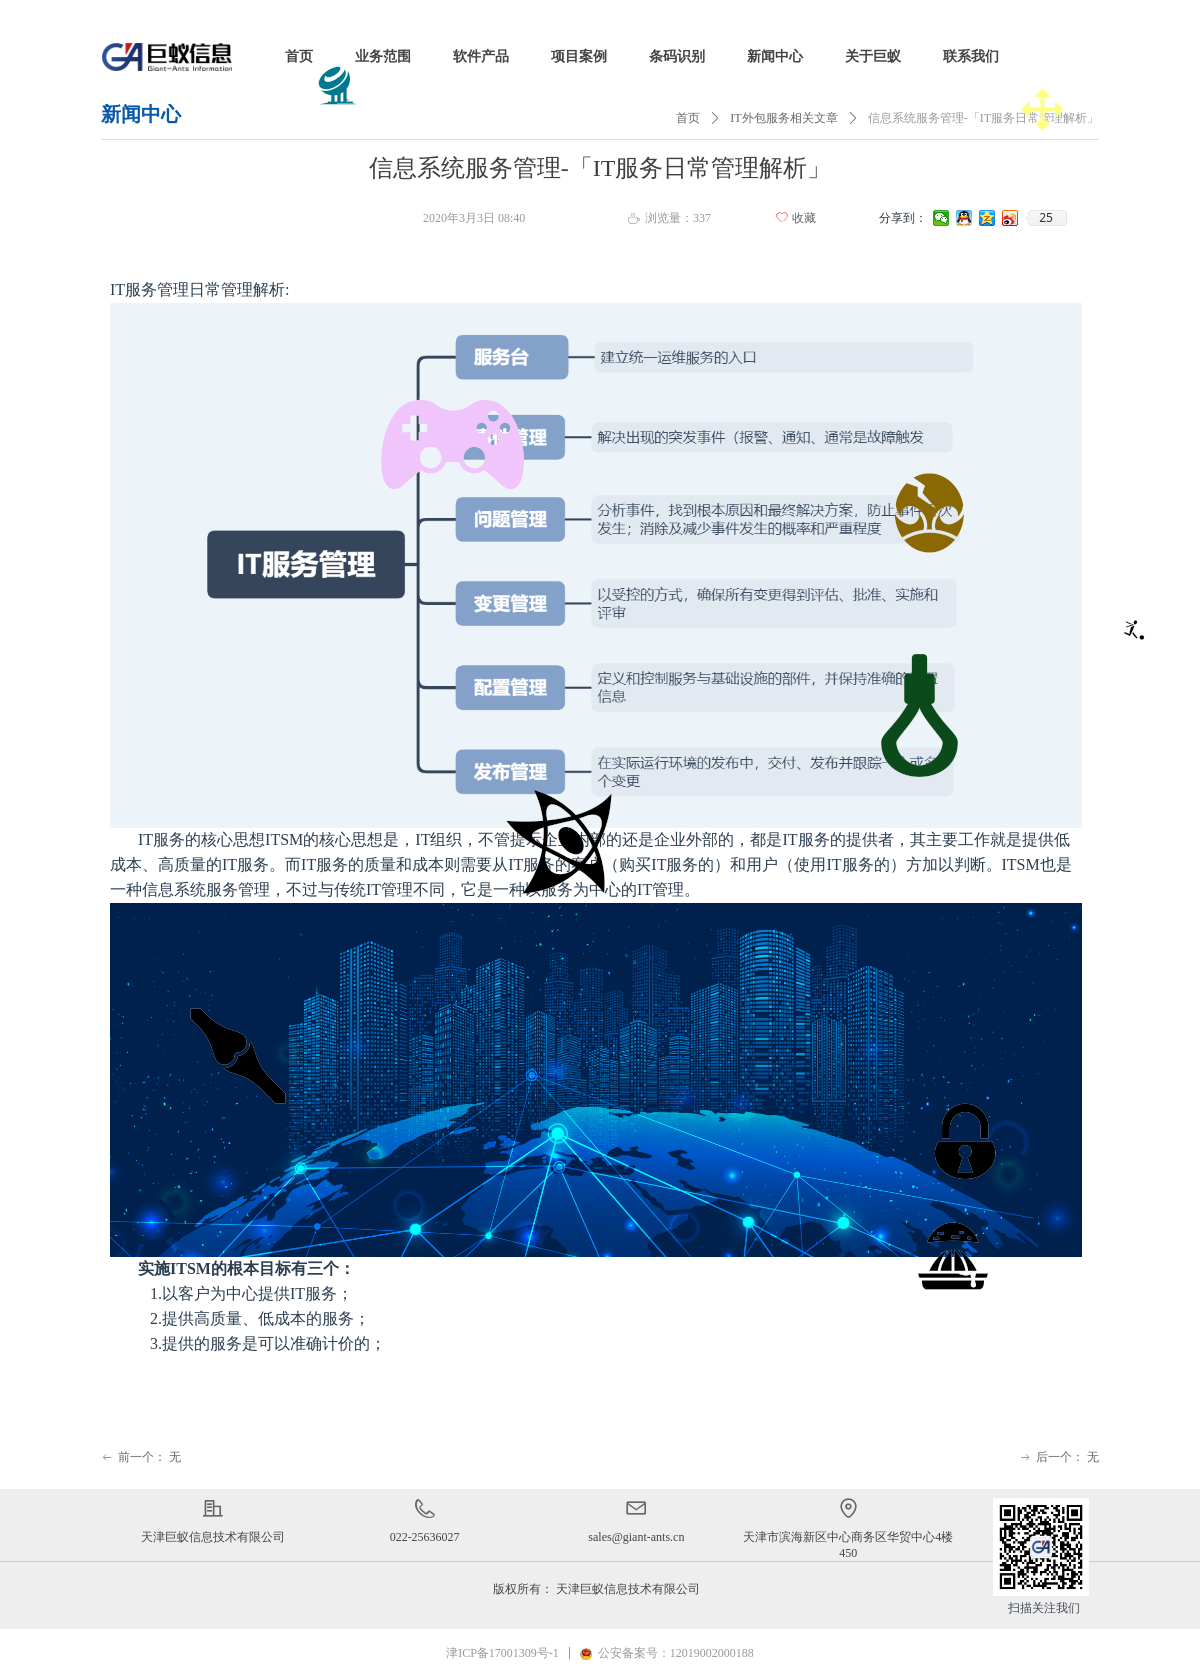 Image resolution: width=1200 pixels, height=1673 pixels. What do you see at coordinates (238, 1056) in the screenshot?
I see `view joint or bone health information` at bounding box center [238, 1056].